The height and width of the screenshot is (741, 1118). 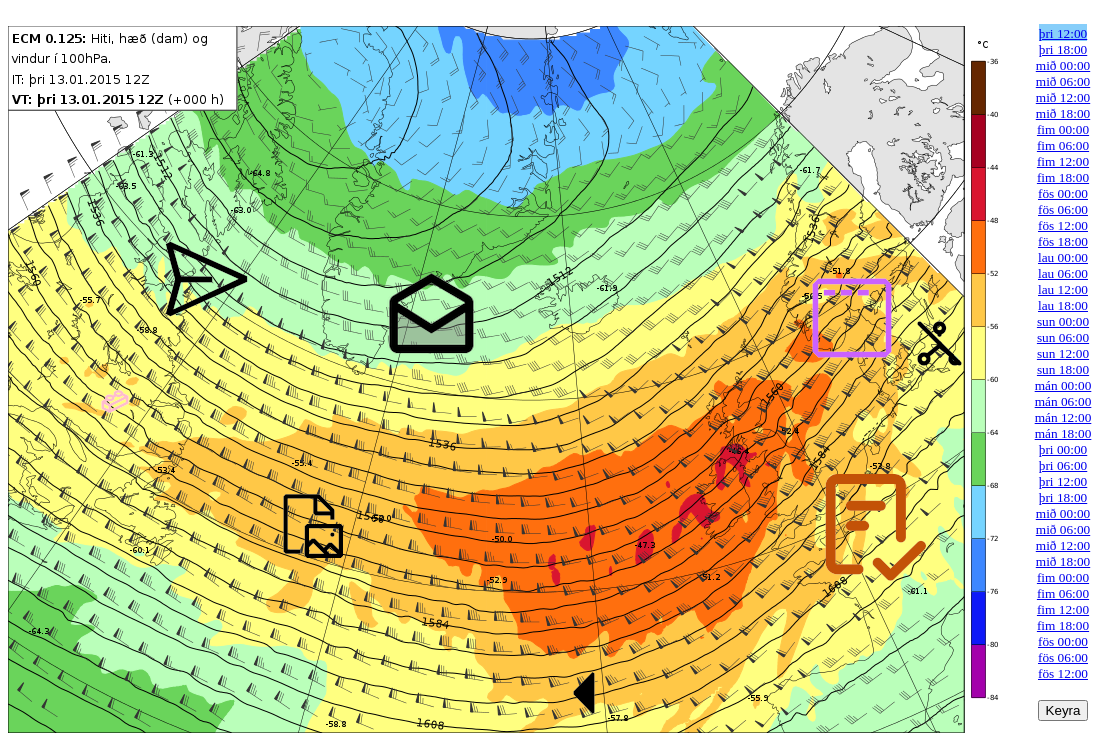 I want to click on access building blocks or modular components, so click(x=115, y=401).